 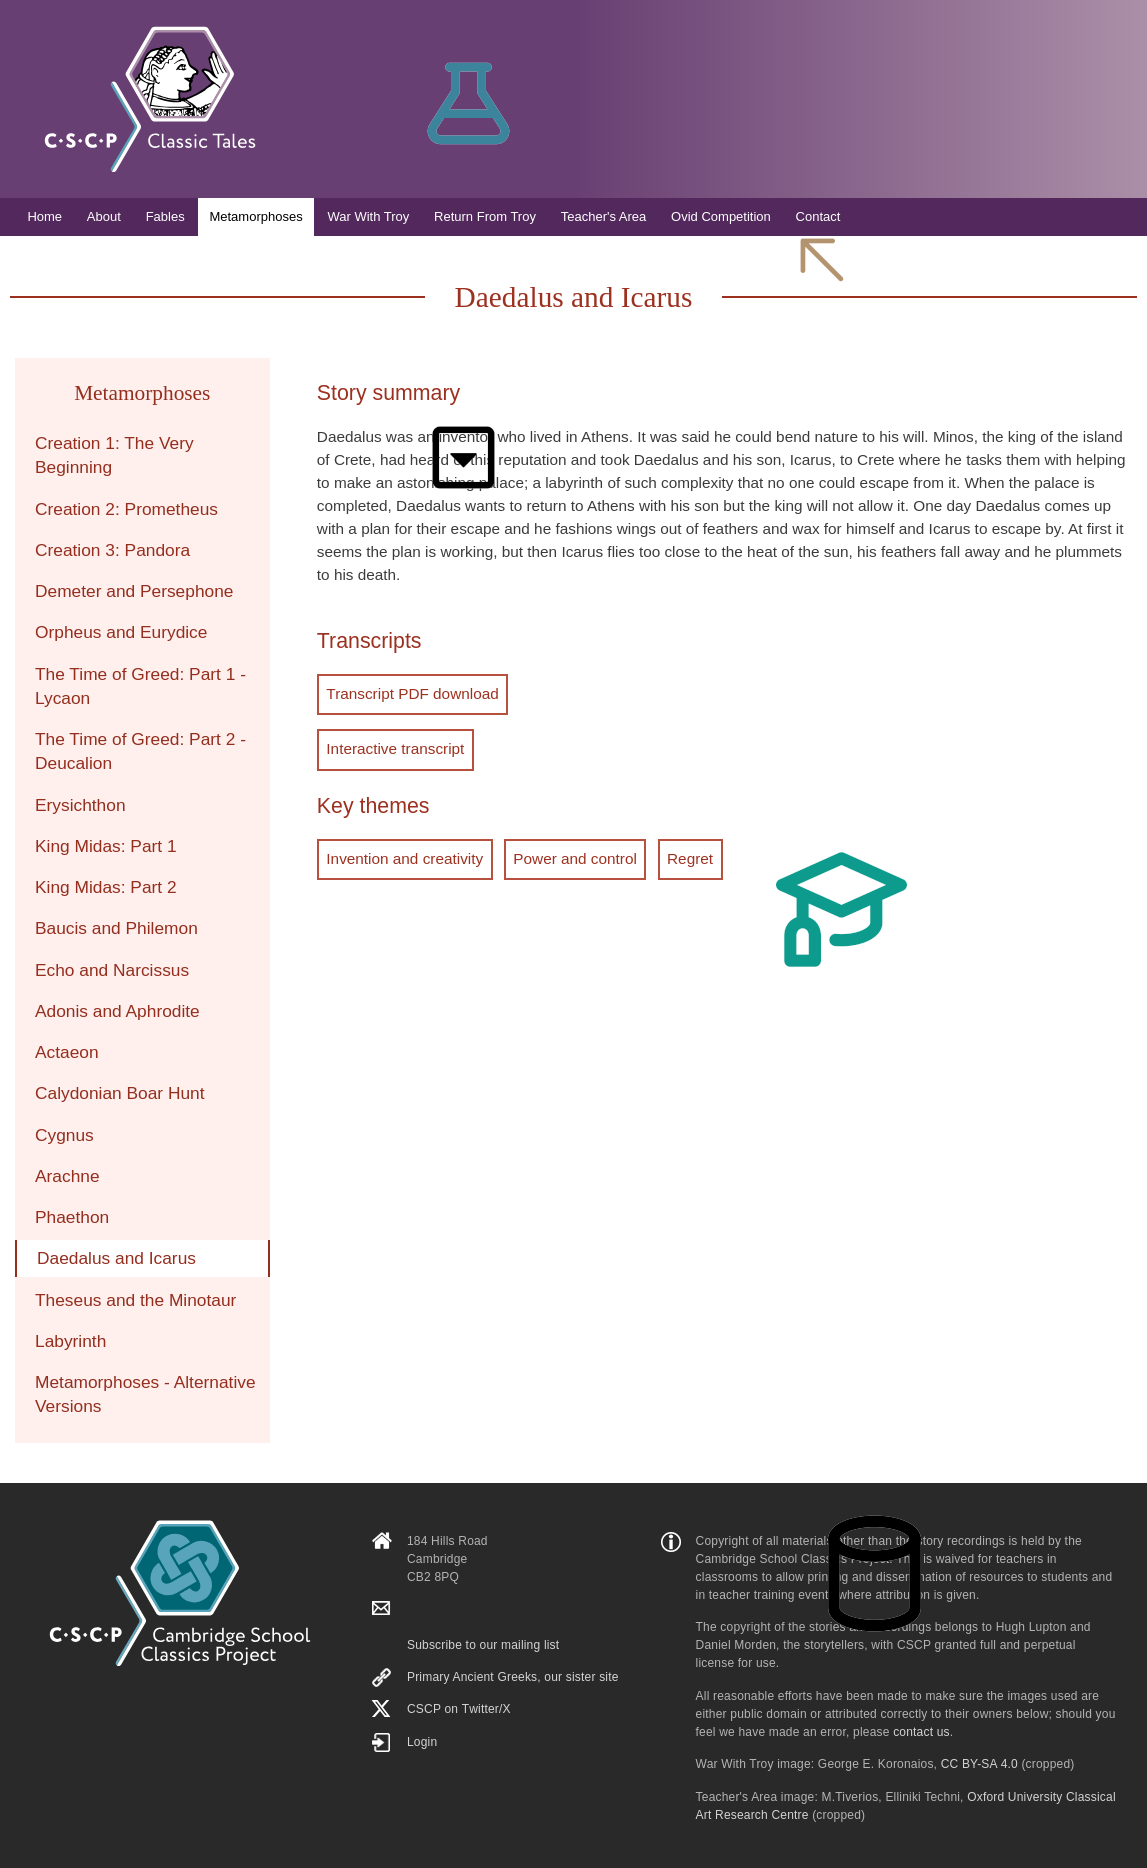 What do you see at coordinates (823, 261) in the screenshot?
I see `navigate back to previous page` at bounding box center [823, 261].